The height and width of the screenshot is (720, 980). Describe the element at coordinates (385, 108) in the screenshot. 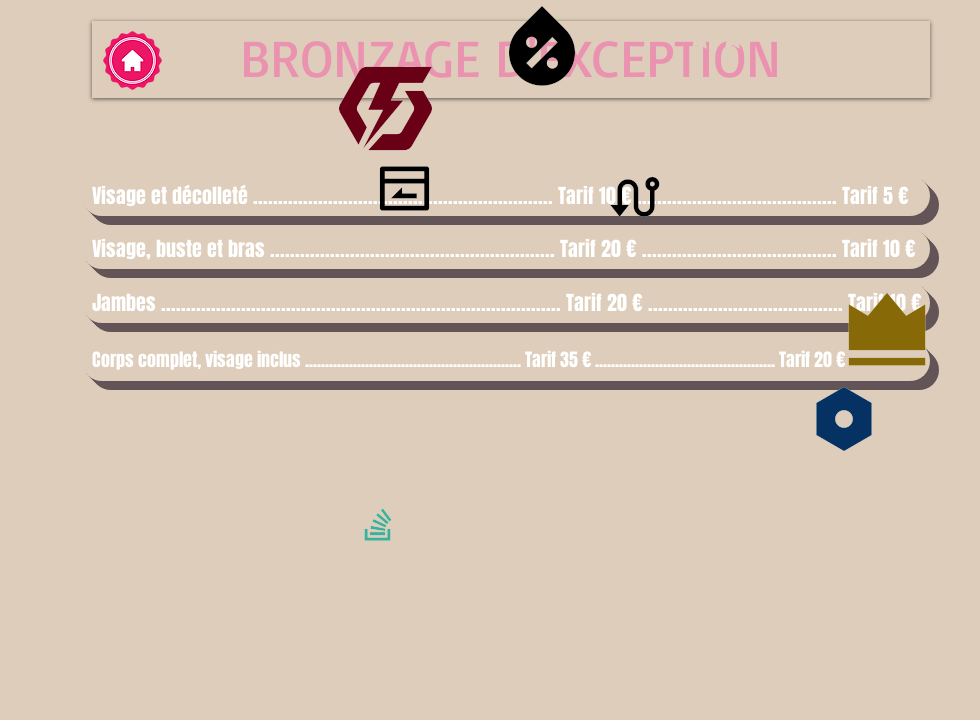

I see `visit the thunderstore mod repository` at that location.